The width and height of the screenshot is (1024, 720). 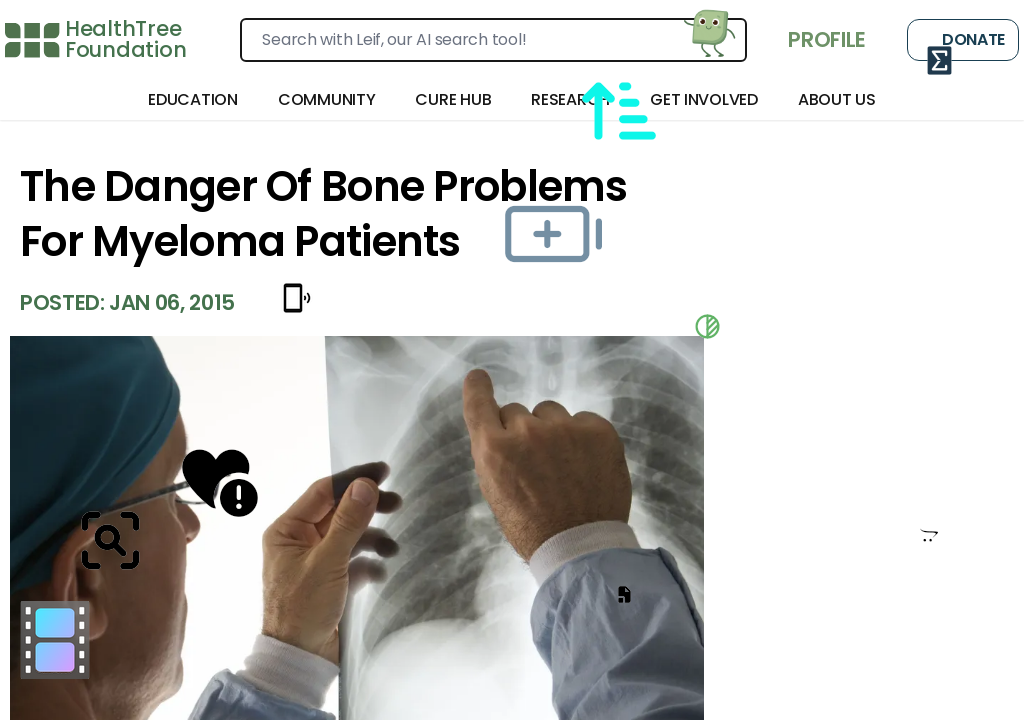 What do you see at coordinates (624, 594) in the screenshot?
I see `indicates a partial or incomplete file` at bounding box center [624, 594].